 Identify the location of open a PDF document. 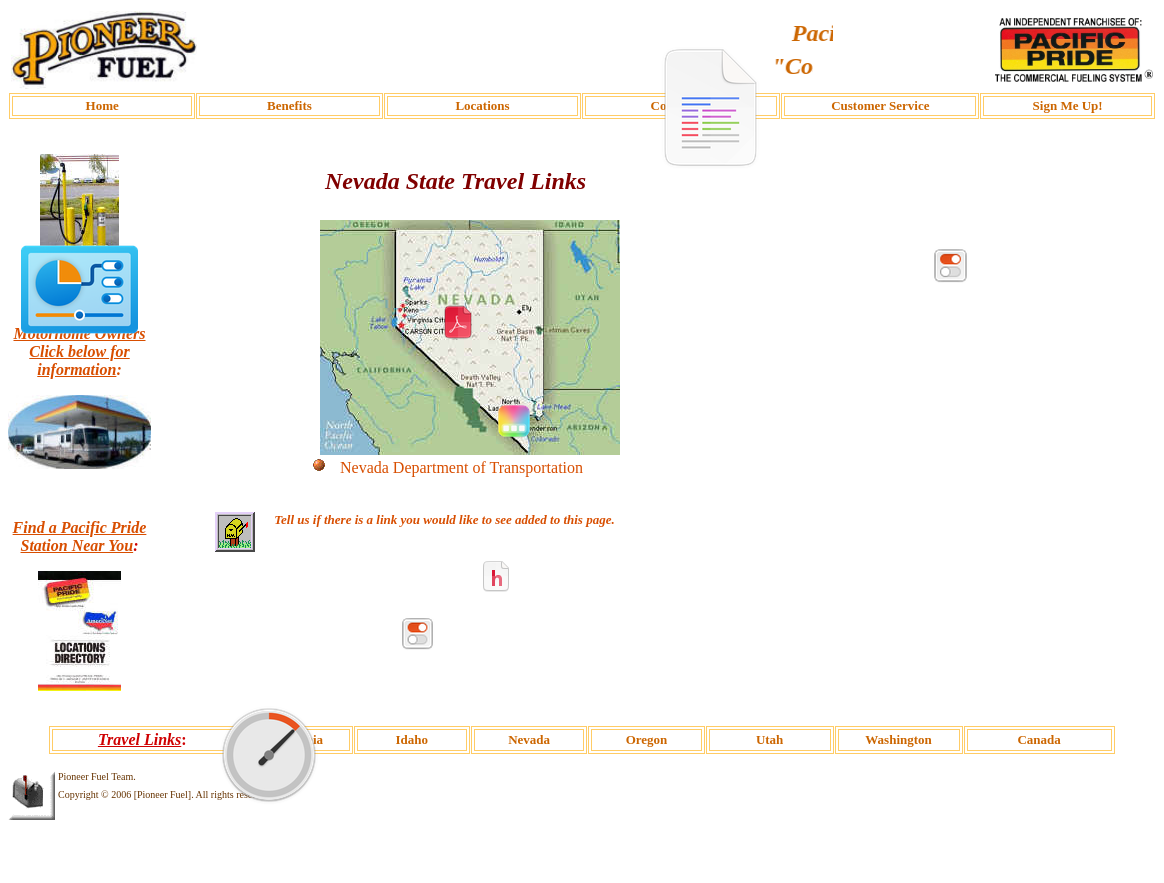
(458, 322).